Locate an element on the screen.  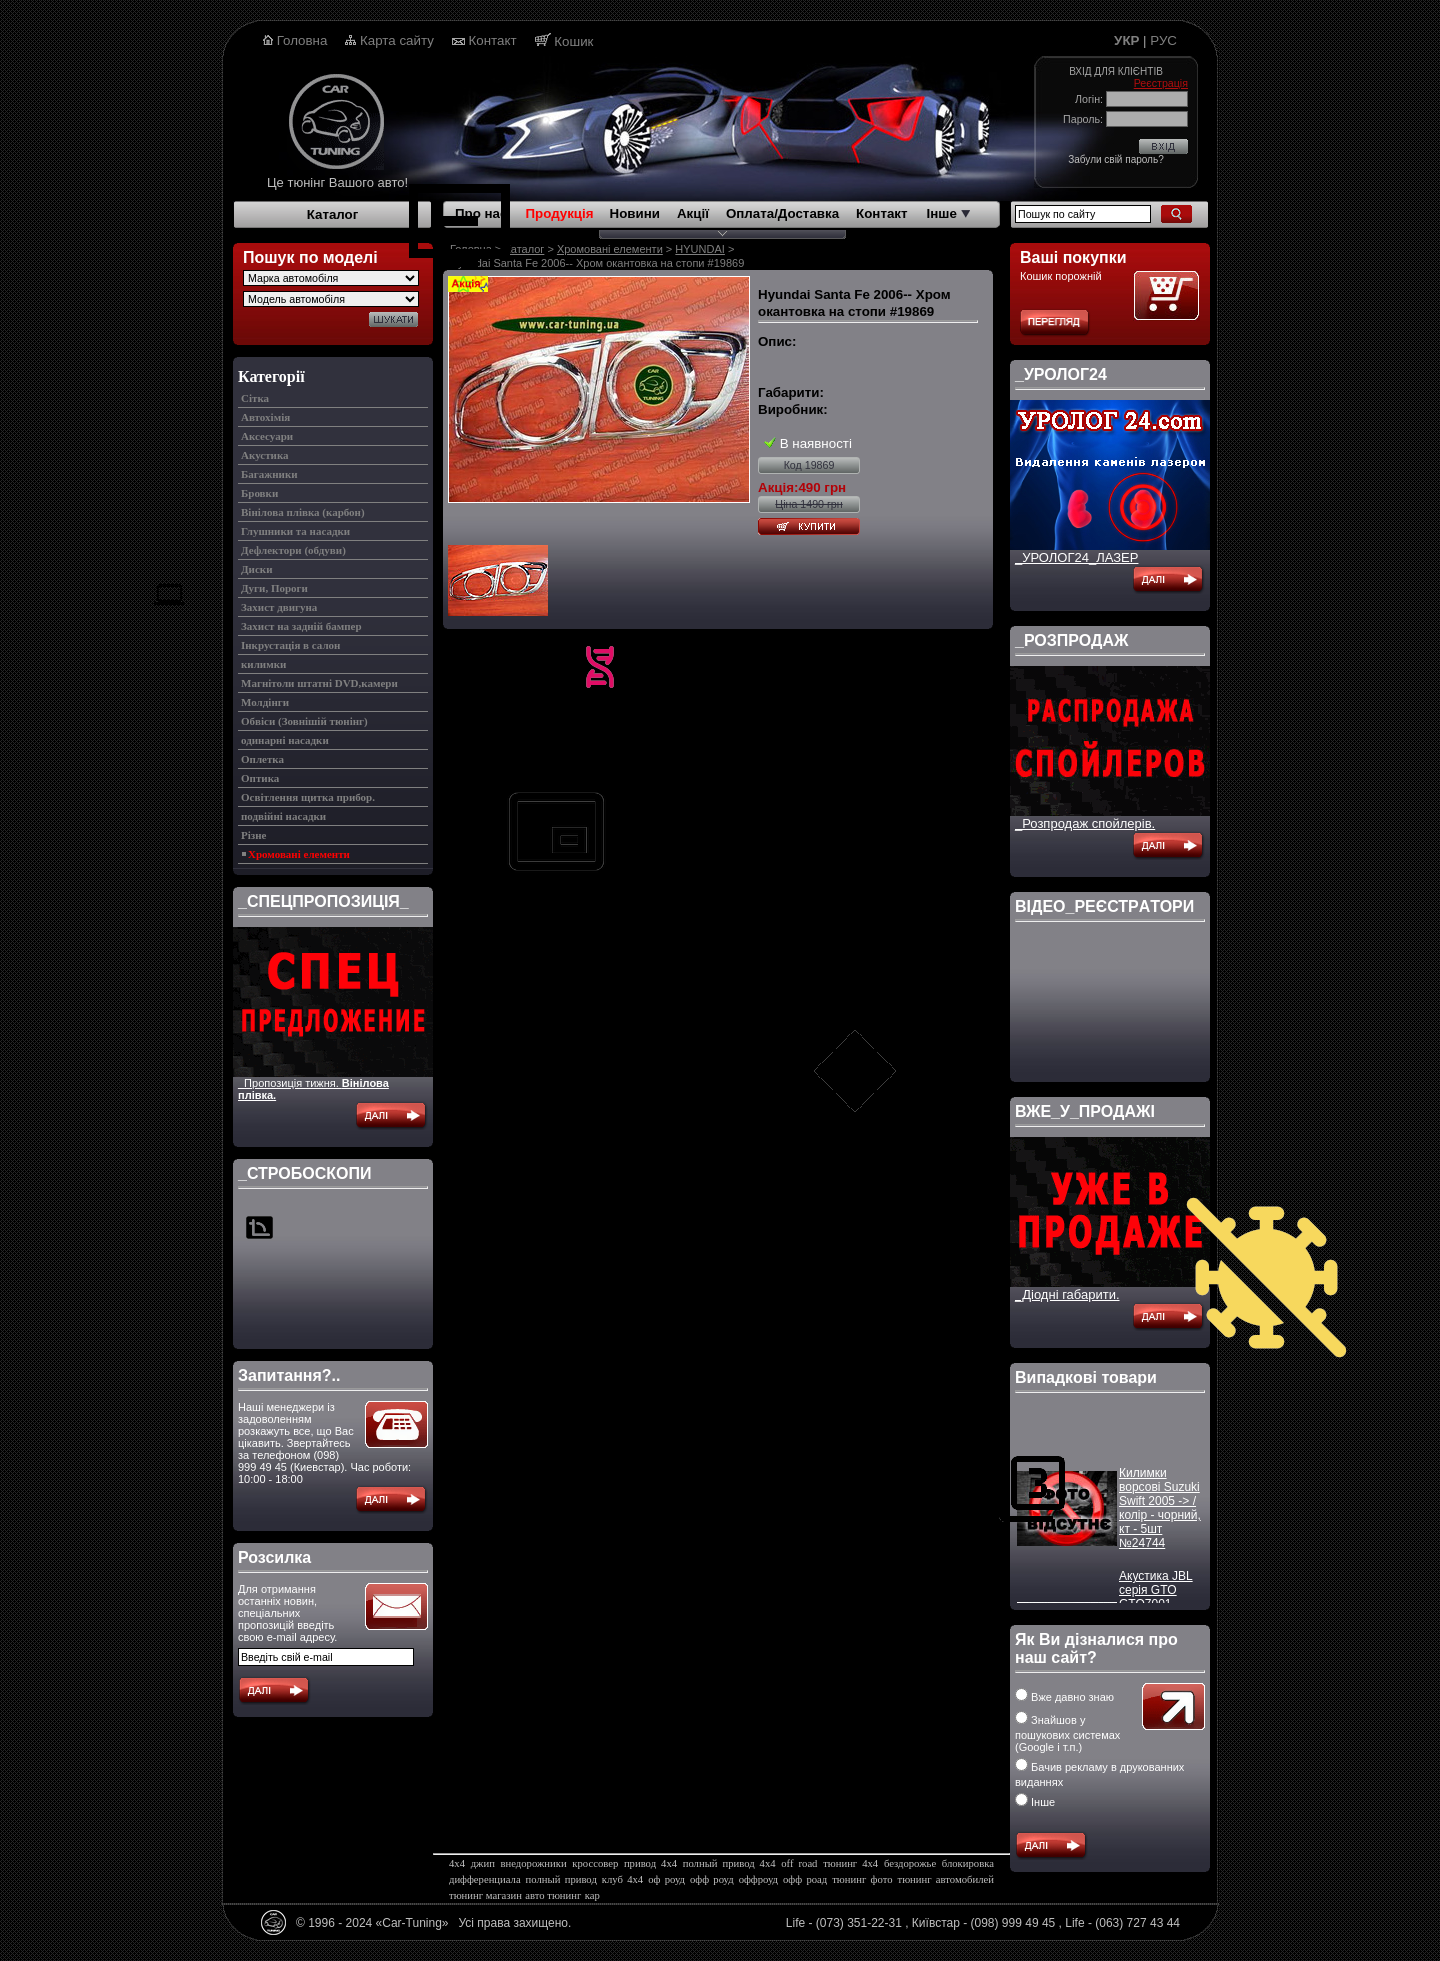
indicates covid-free or virus-free status is located at coordinates (1266, 1277).